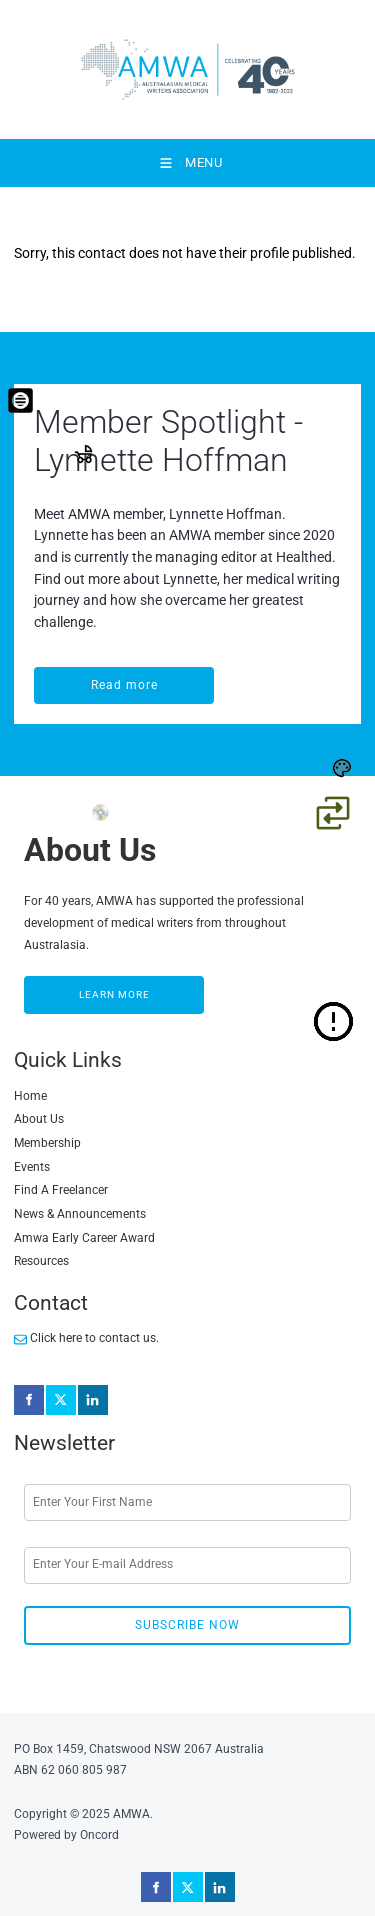  Describe the element at coordinates (100, 812) in the screenshot. I see `a CD-R disc available for burning or writing data` at that location.